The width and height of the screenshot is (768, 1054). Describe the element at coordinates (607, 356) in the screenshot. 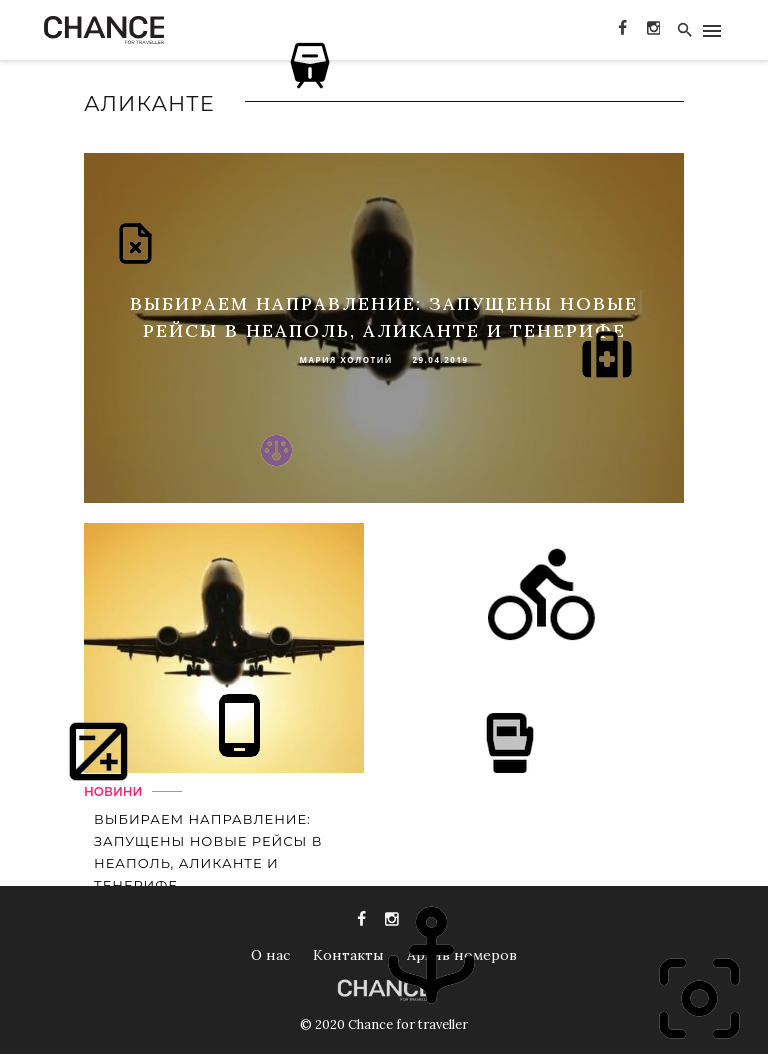

I see `access medical or health-related information` at that location.